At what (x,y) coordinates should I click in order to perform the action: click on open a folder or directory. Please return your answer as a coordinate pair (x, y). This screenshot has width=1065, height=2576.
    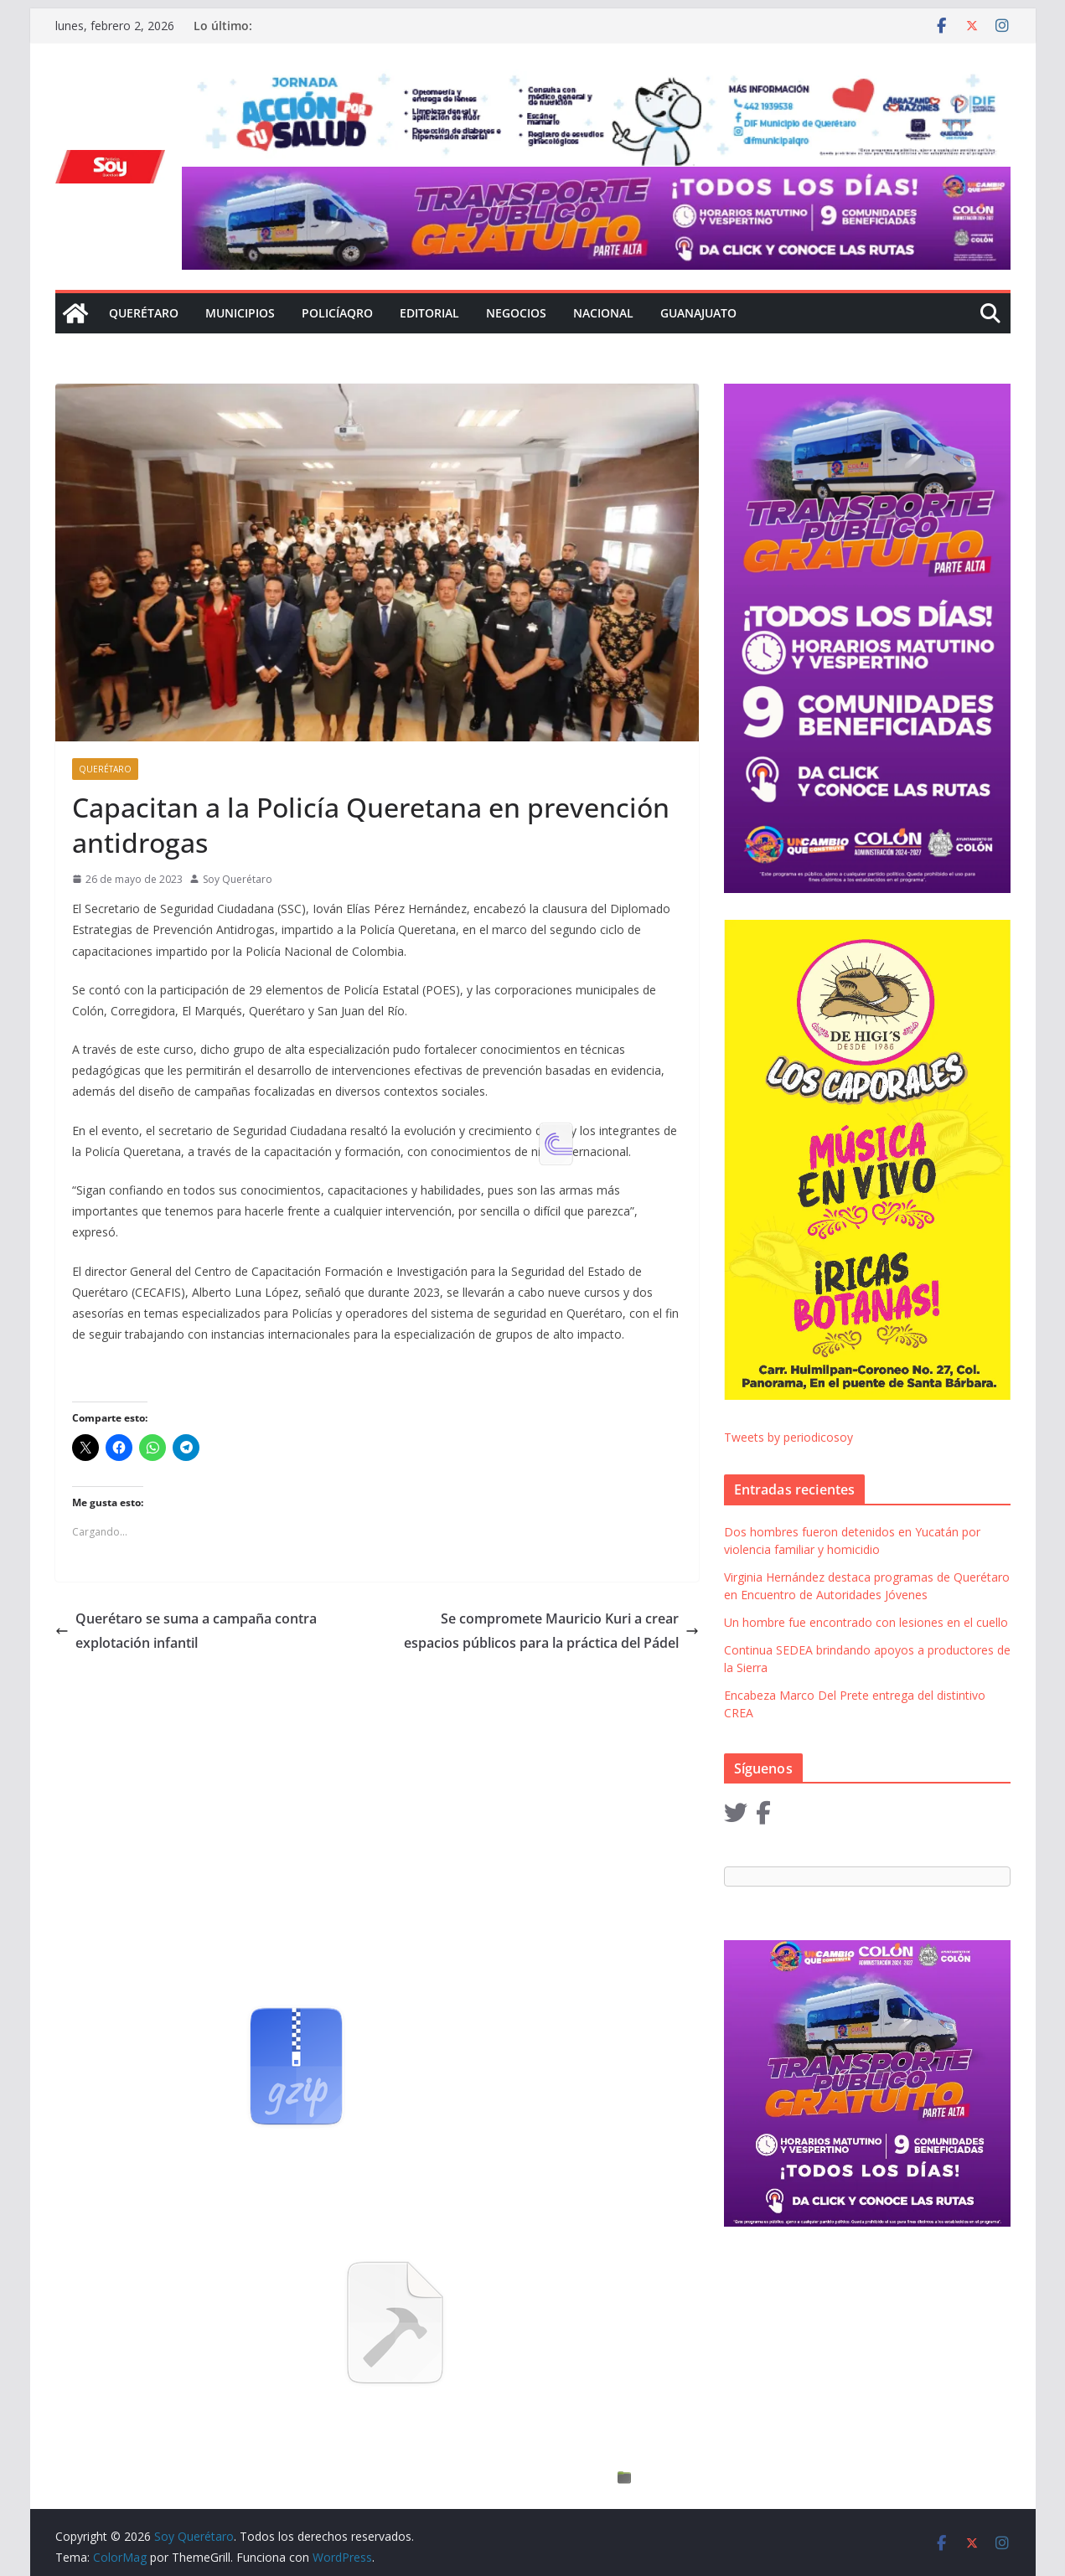
    Looking at the image, I should click on (624, 2477).